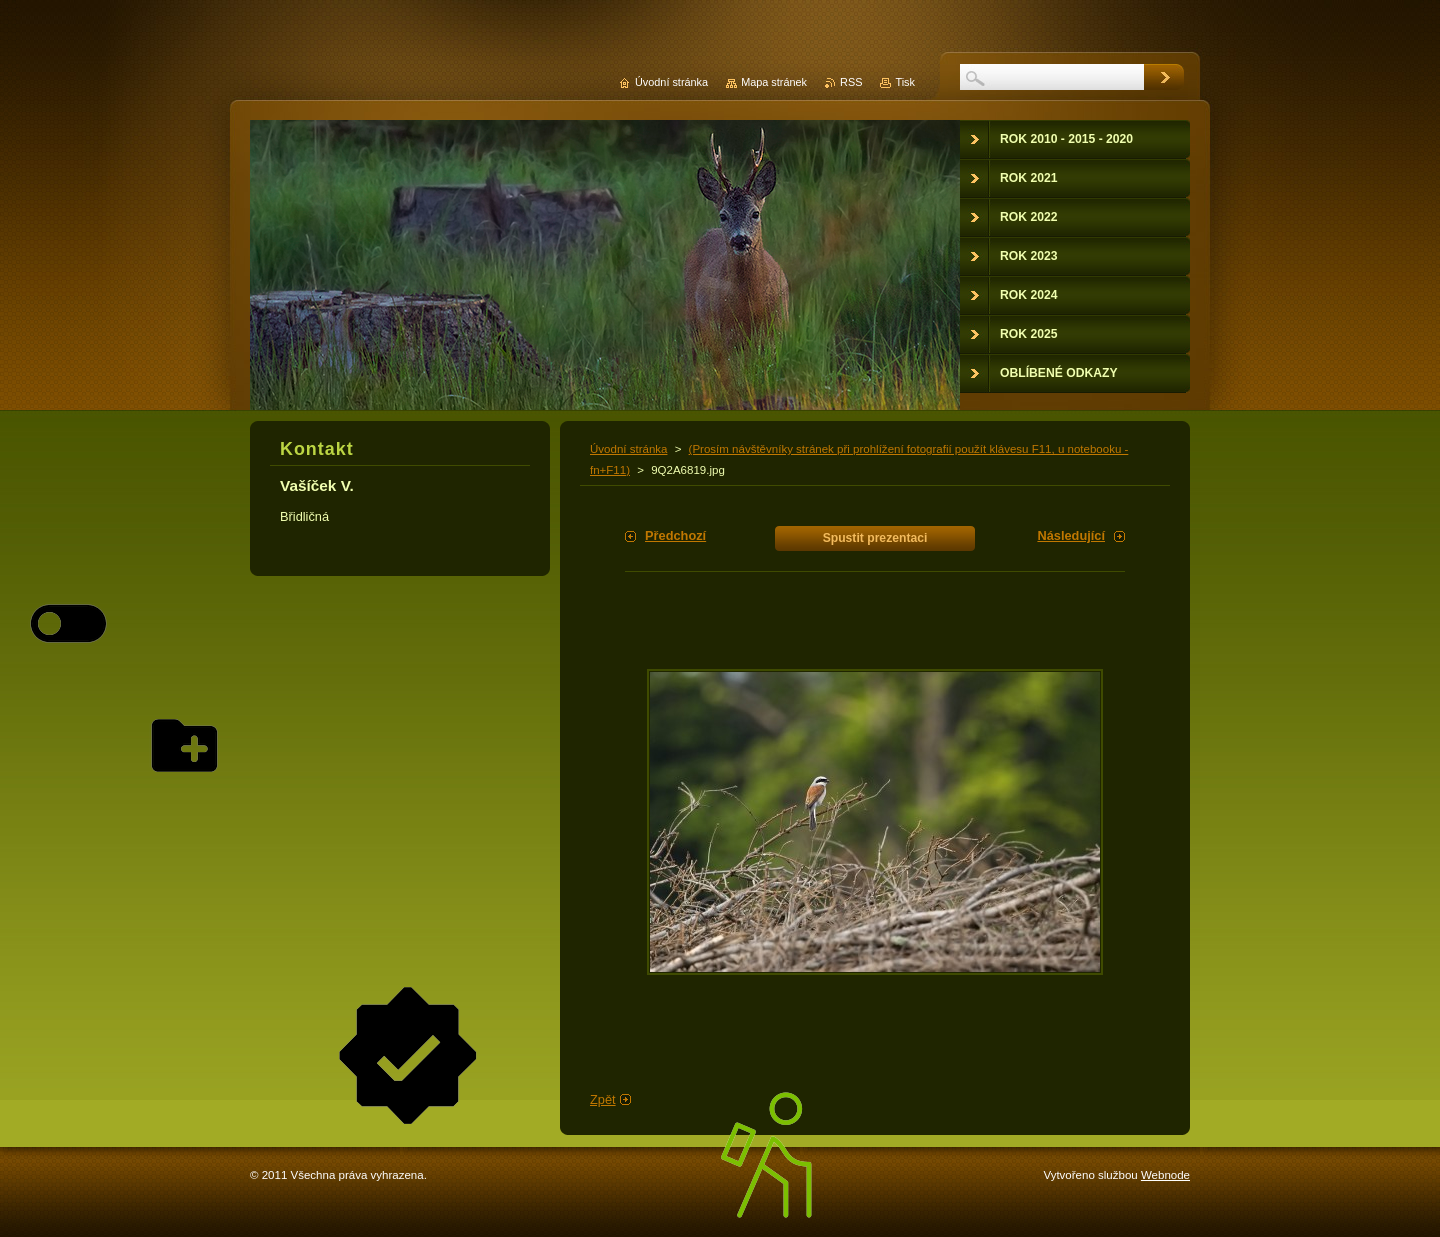 The image size is (1440, 1237). What do you see at coordinates (407, 1055) in the screenshot?
I see `indicates a verified or authenticated account` at bounding box center [407, 1055].